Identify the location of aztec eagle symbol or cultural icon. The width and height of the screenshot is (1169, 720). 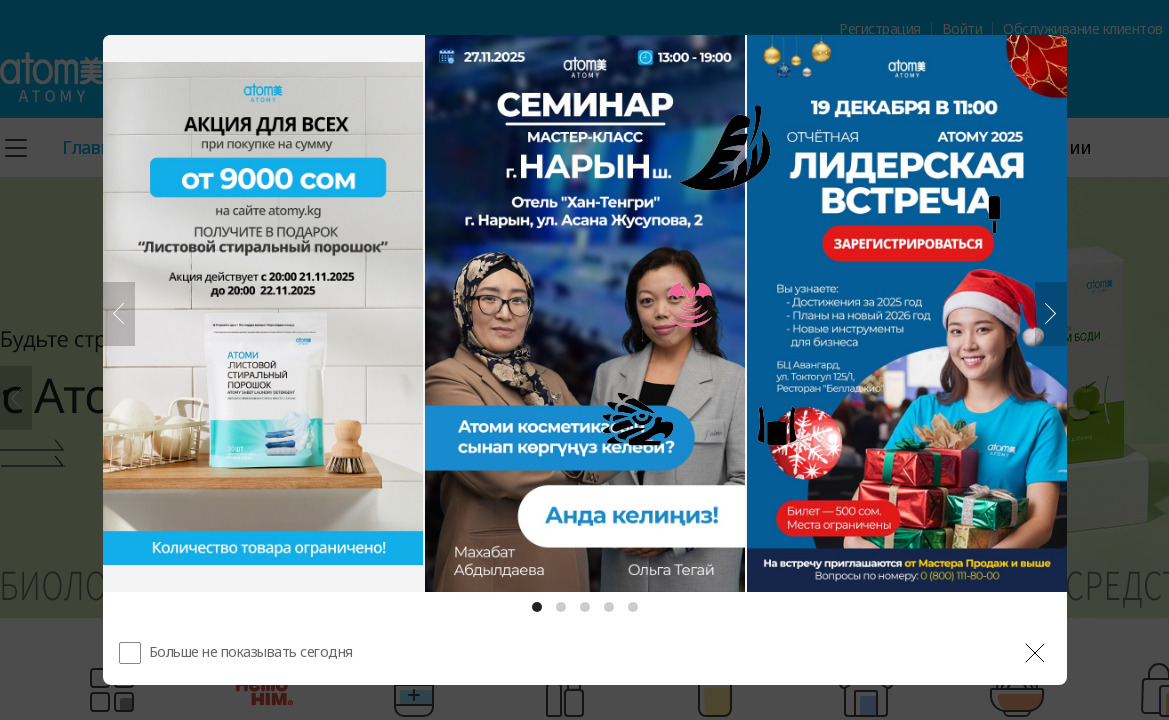
(638, 419).